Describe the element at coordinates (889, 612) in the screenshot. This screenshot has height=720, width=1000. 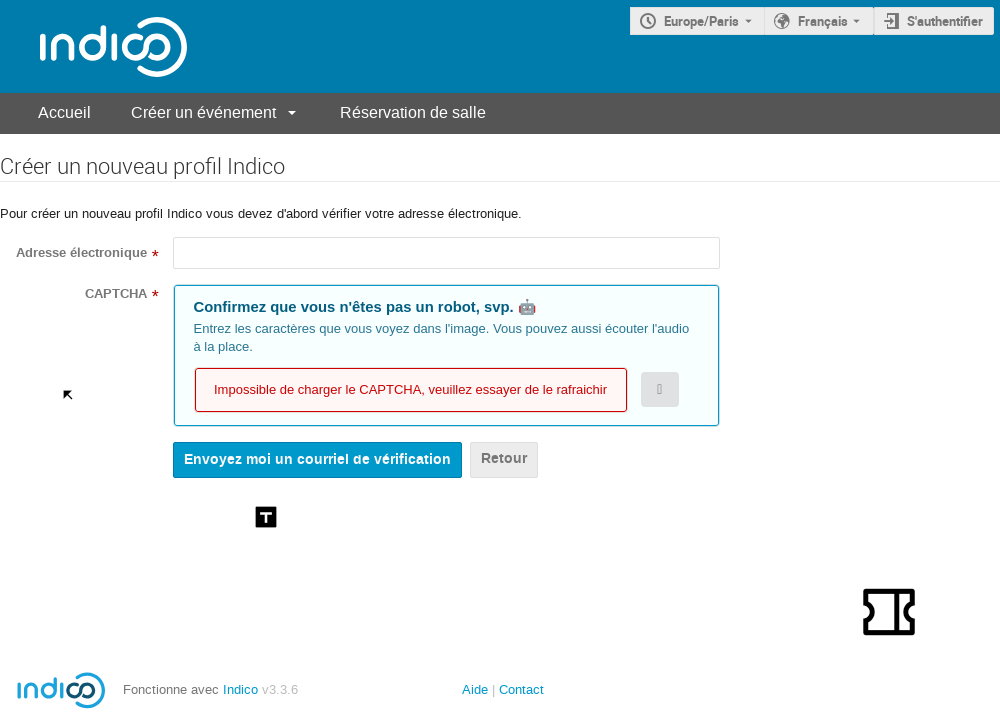
I see `view available coupons or vouchers` at that location.